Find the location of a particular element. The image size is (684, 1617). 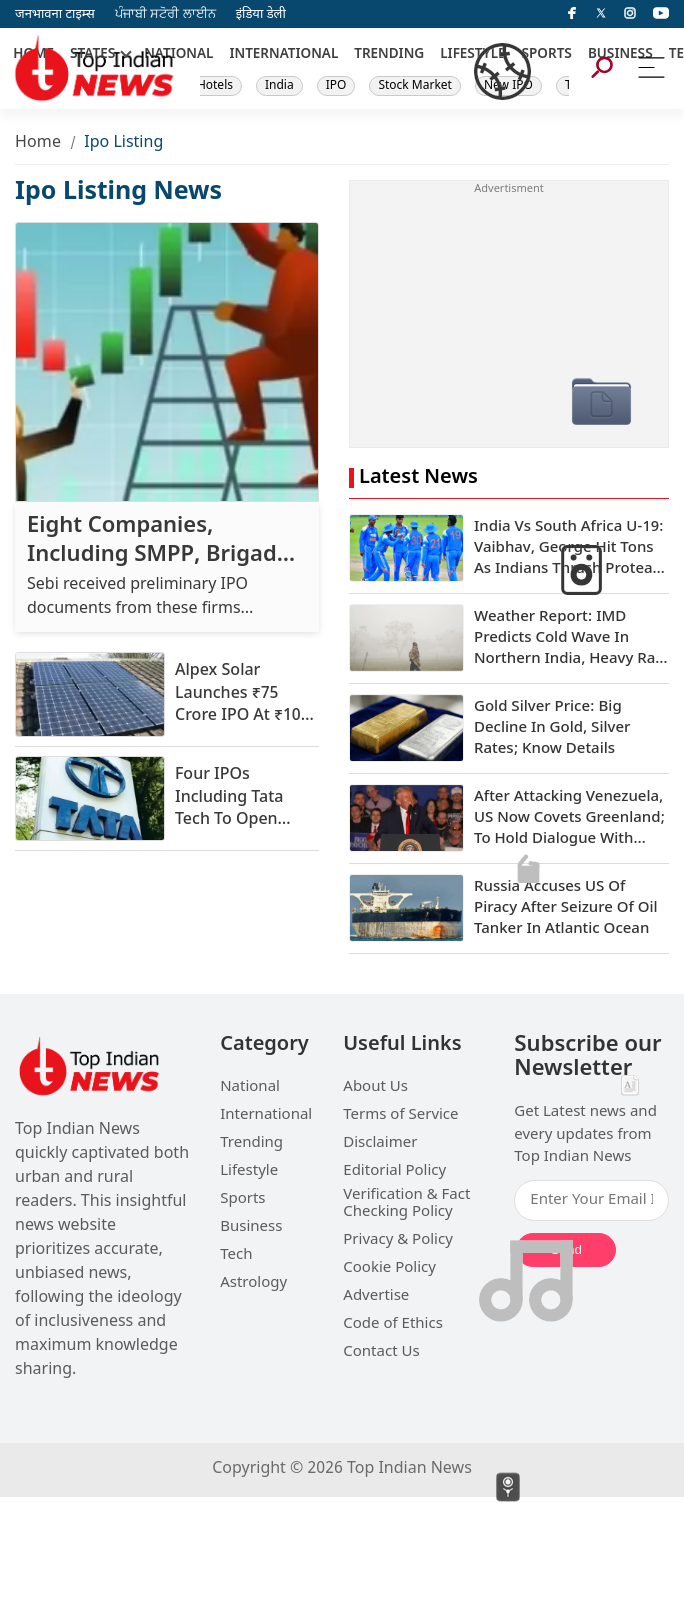

access music library or audio files is located at coordinates (529, 1278).